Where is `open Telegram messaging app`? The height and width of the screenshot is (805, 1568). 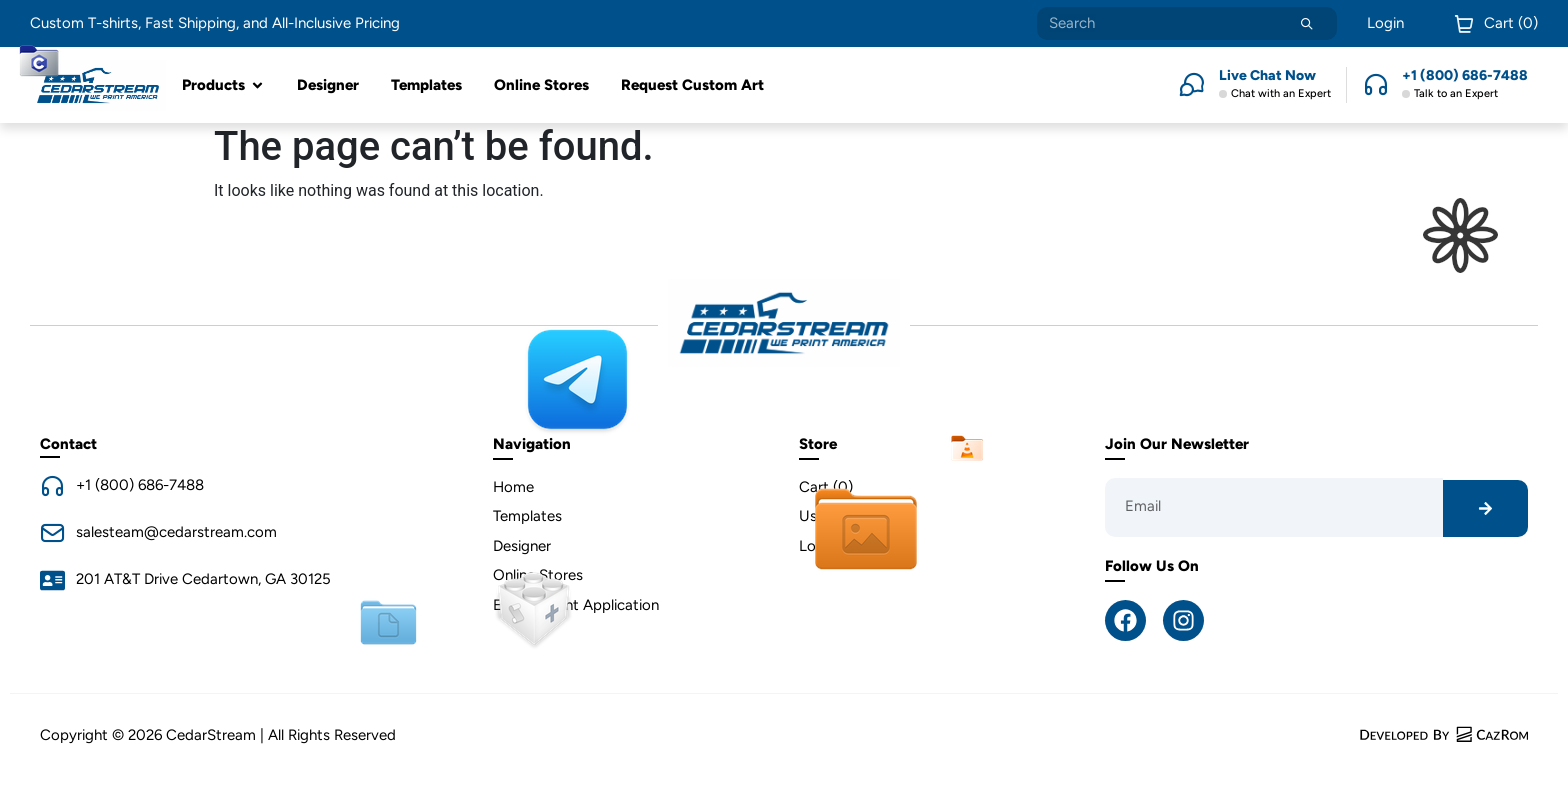
open Telegram messaging app is located at coordinates (577, 379).